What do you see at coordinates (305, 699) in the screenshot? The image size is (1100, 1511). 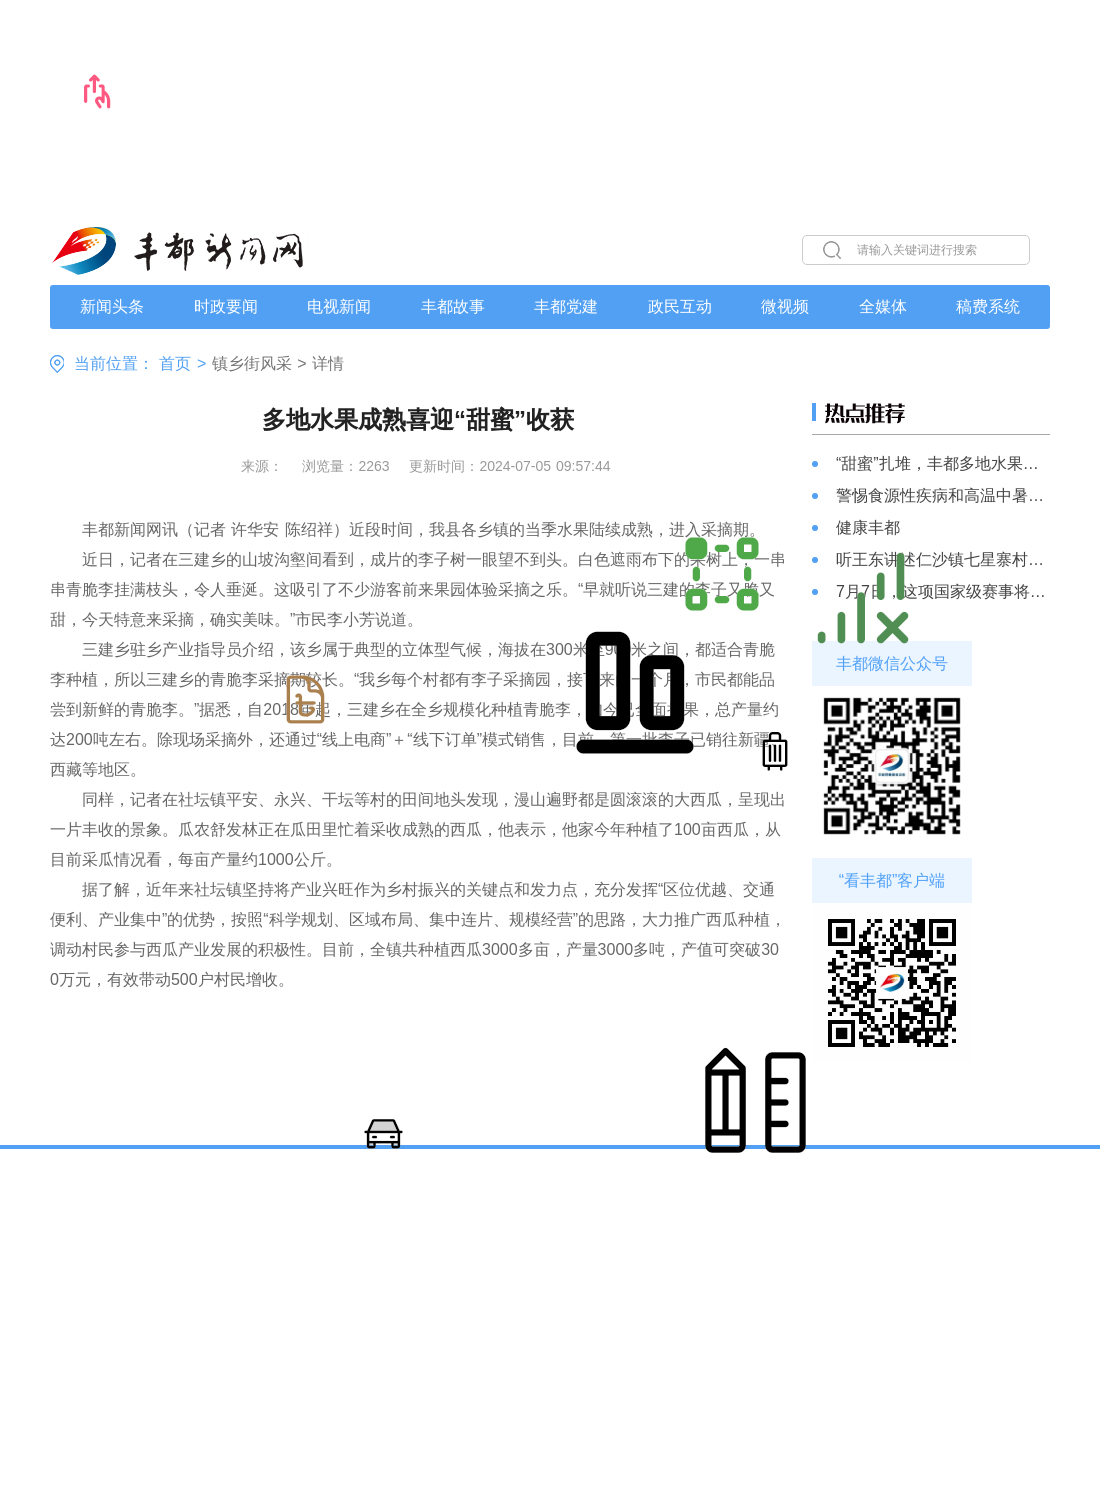 I see `view bangladeshi taka financial document` at bounding box center [305, 699].